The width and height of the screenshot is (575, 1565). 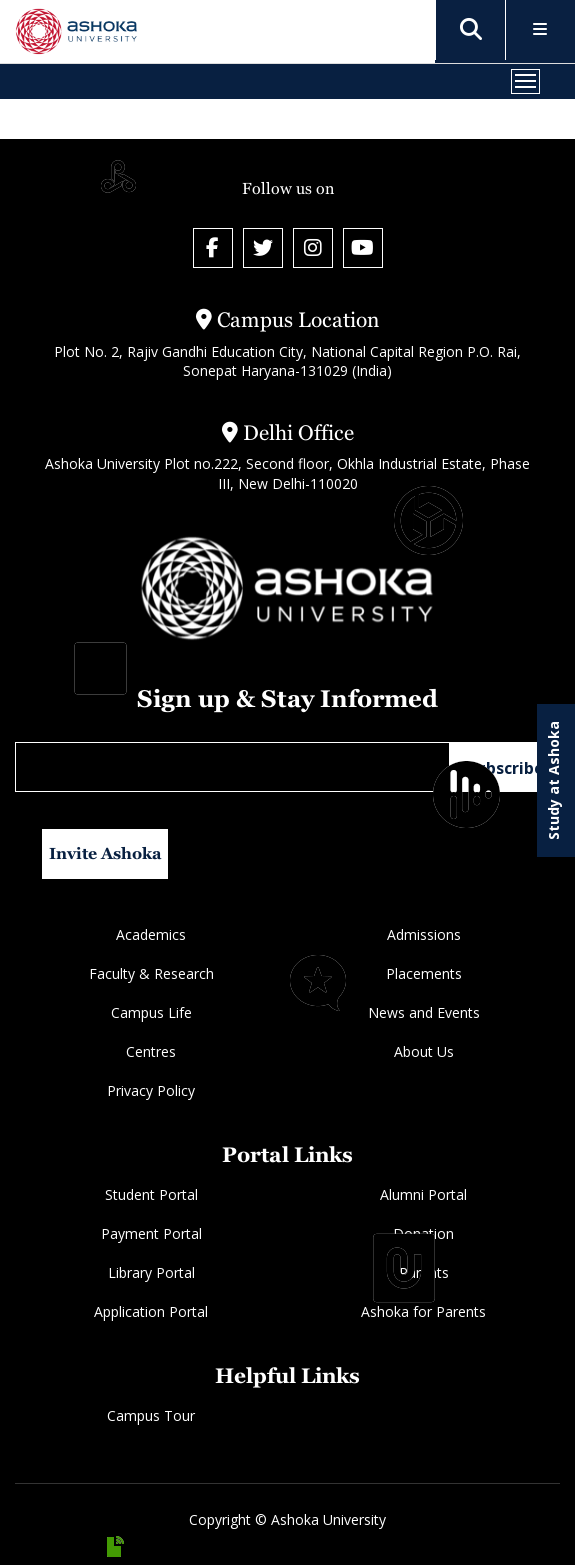 I want to click on attach a file to your message, so click(x=404, y=1268).